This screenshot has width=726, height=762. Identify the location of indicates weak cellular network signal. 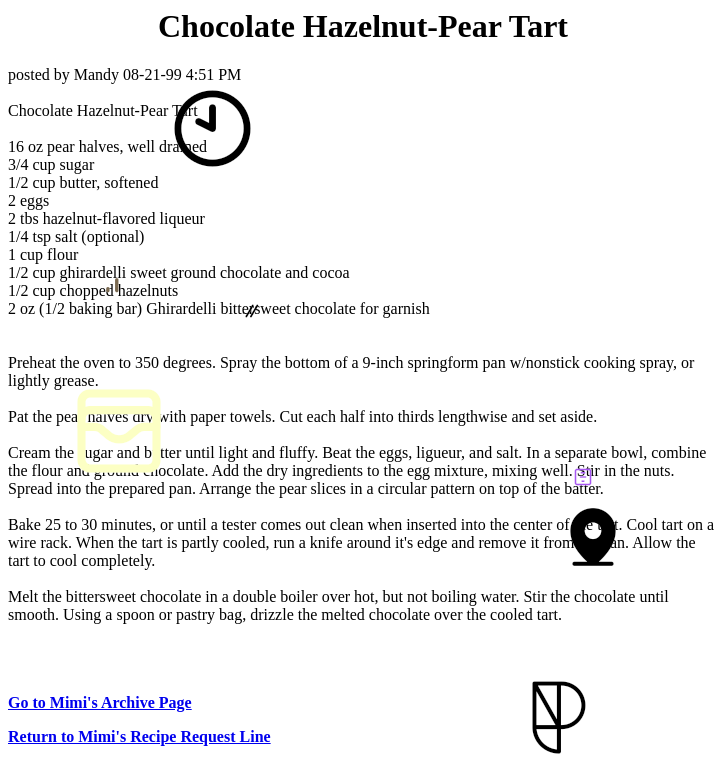
(127, 274).